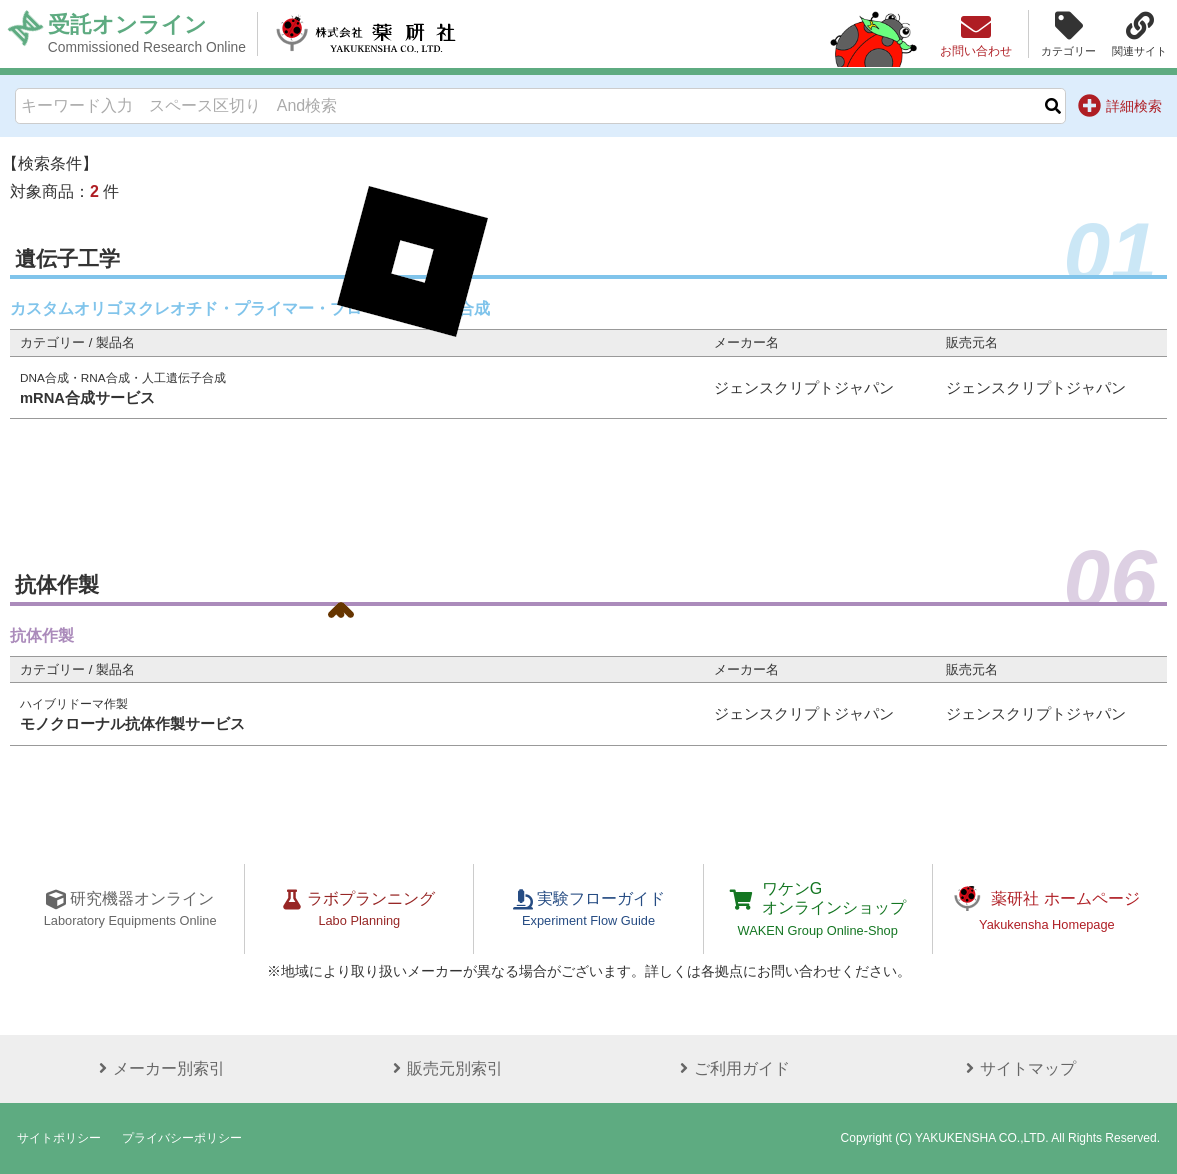 The width and height of the screenshot is (1177, 1174). I want to click on open FontBase font management app, so click(341, 610).